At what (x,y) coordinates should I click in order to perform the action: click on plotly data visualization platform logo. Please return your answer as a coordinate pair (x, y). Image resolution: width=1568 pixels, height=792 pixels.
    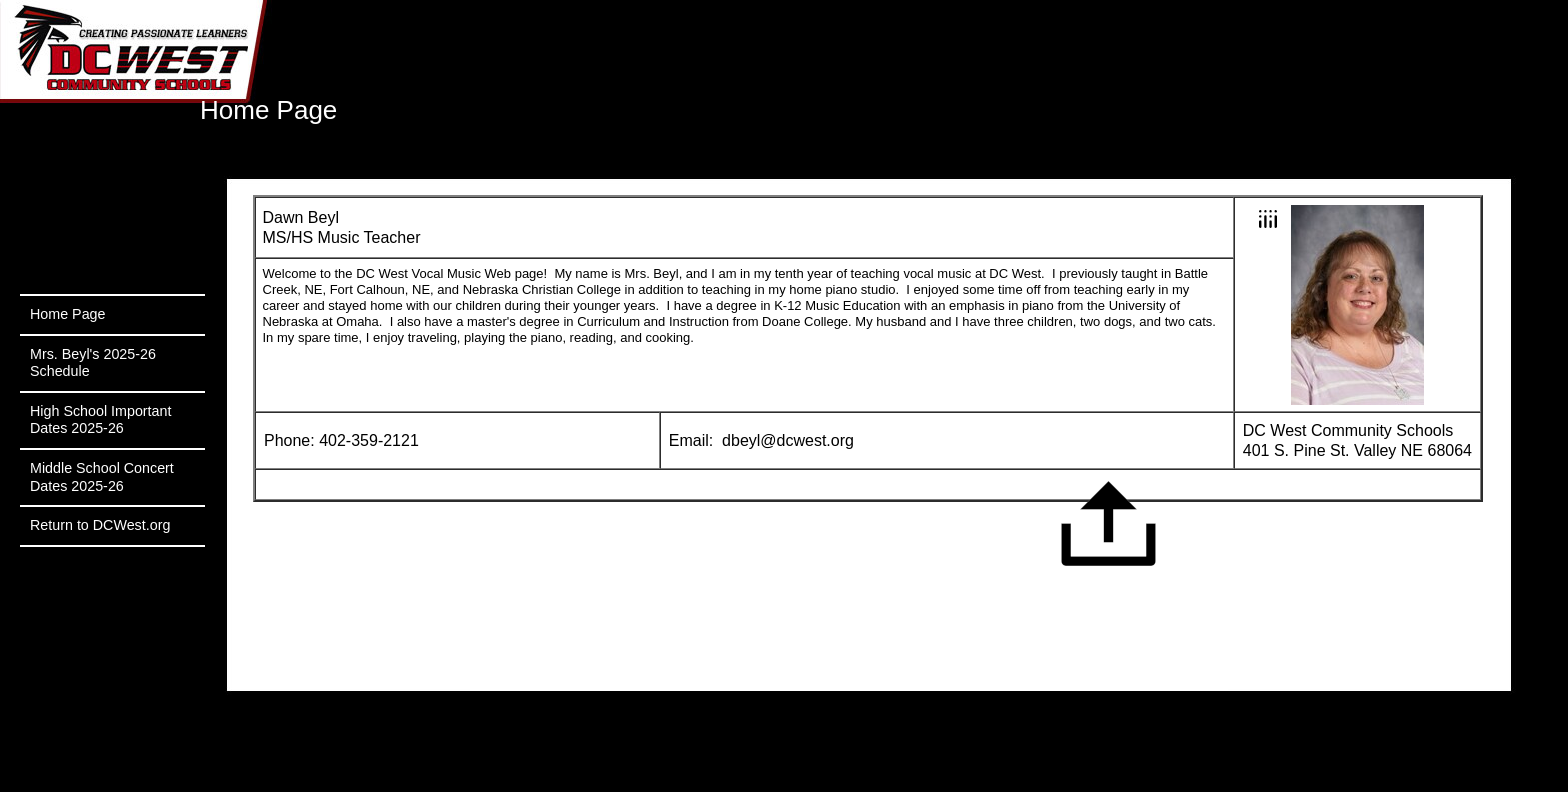
    Looking at the image, I should click on (1268, 219).